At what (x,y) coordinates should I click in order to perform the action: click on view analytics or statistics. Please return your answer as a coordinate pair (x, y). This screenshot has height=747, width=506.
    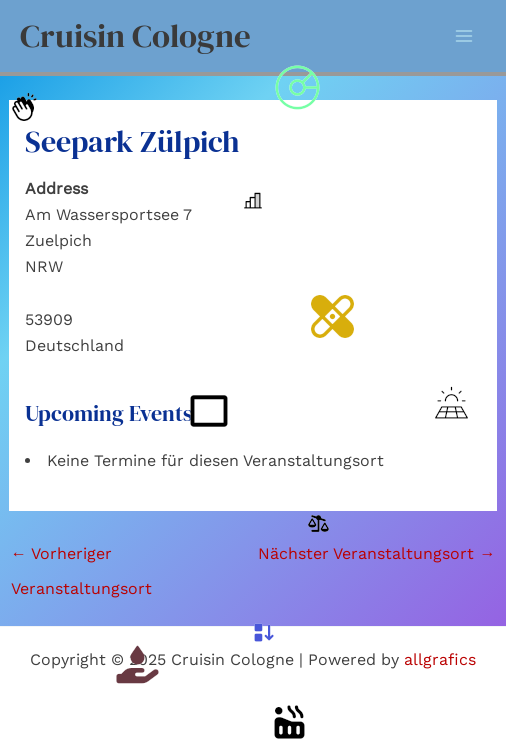
    Looking at the image, I should click on (253, 201).